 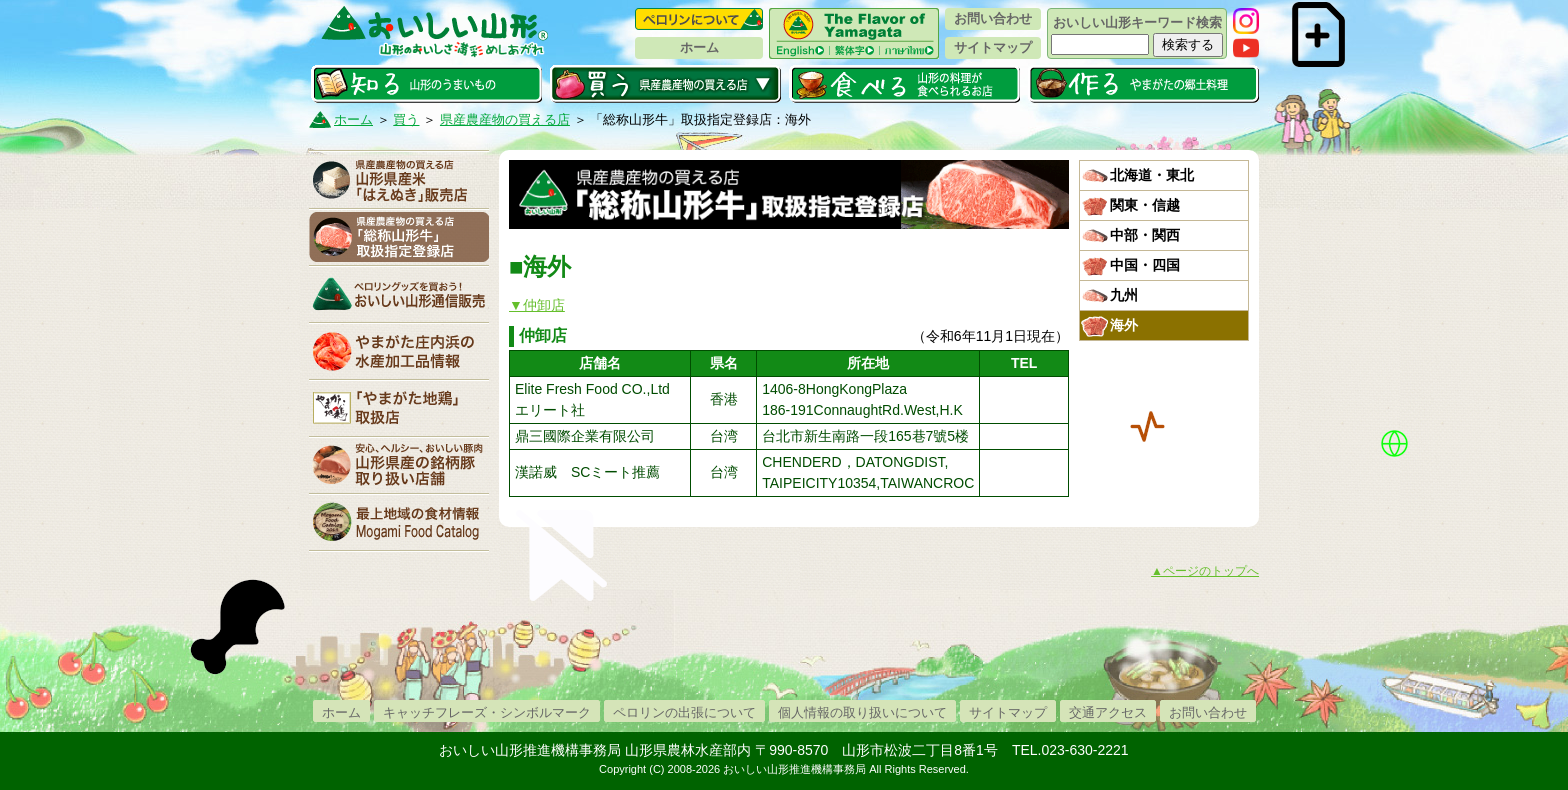 I want to click on remove from bookmarks, so click(x=561, y=555).